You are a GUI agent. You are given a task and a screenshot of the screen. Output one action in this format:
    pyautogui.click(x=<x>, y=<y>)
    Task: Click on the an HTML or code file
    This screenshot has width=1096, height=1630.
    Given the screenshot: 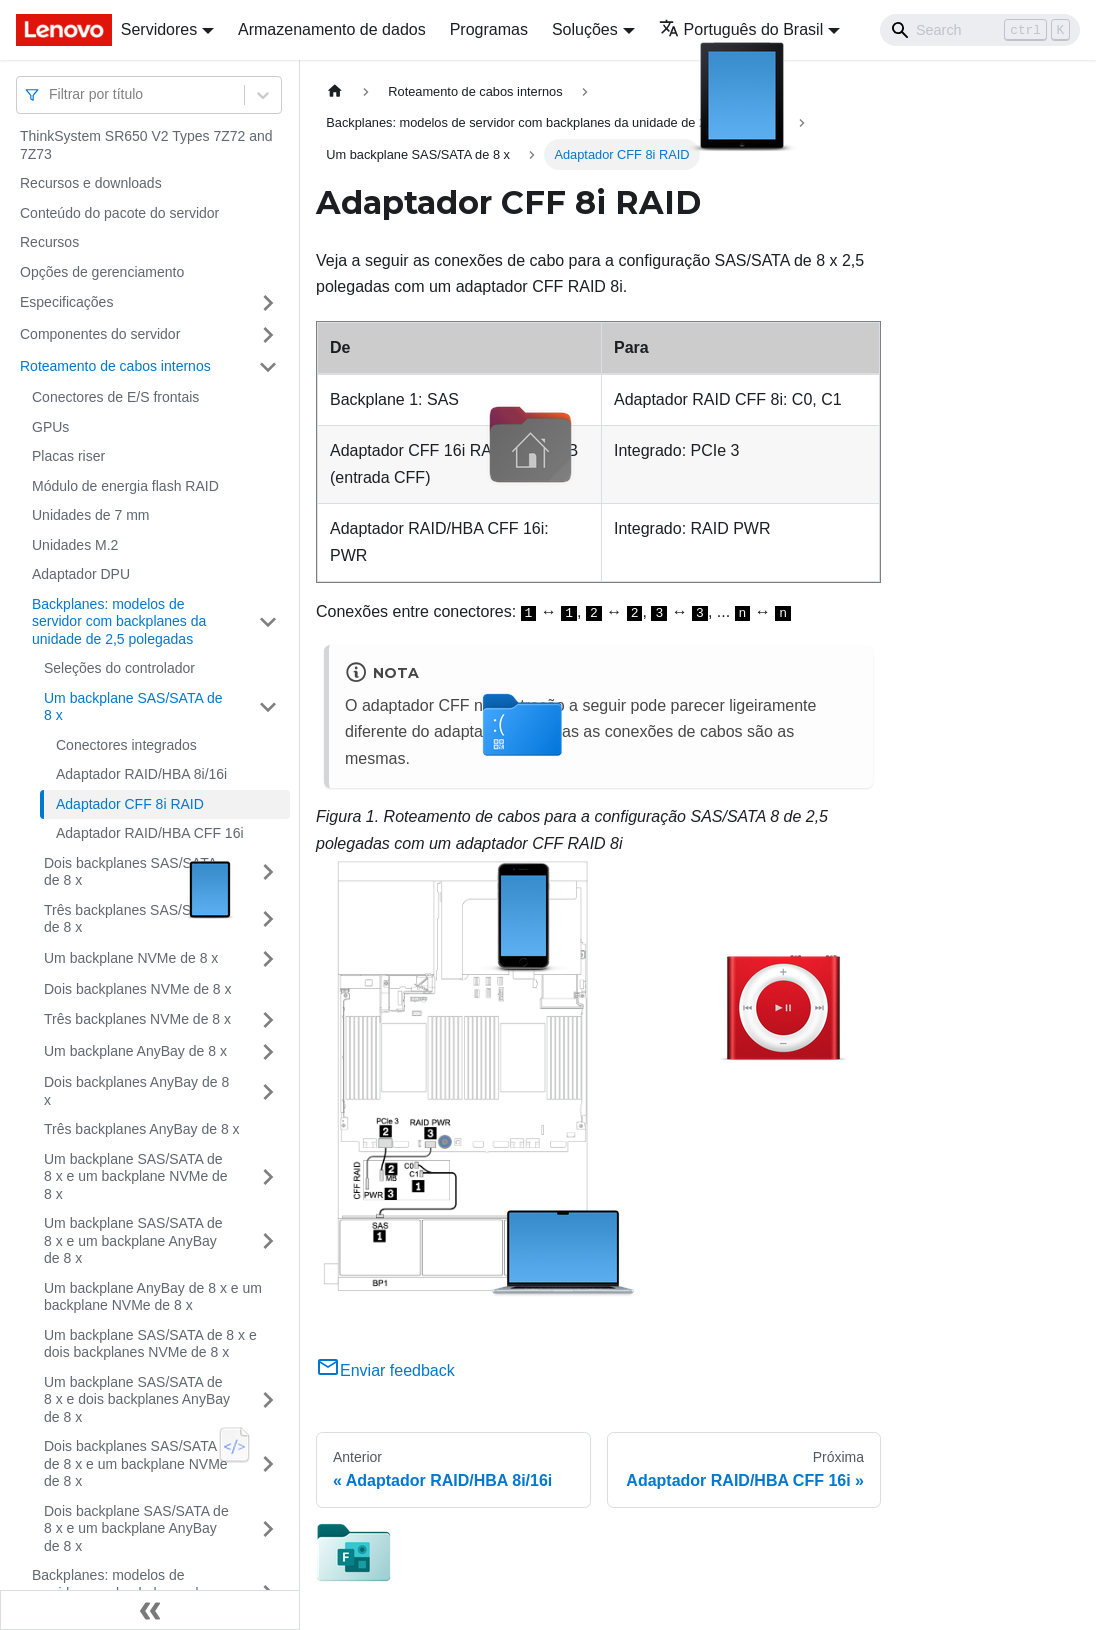 What is the action you would take?
    pyautogui.click(x=234, y=1444)
    